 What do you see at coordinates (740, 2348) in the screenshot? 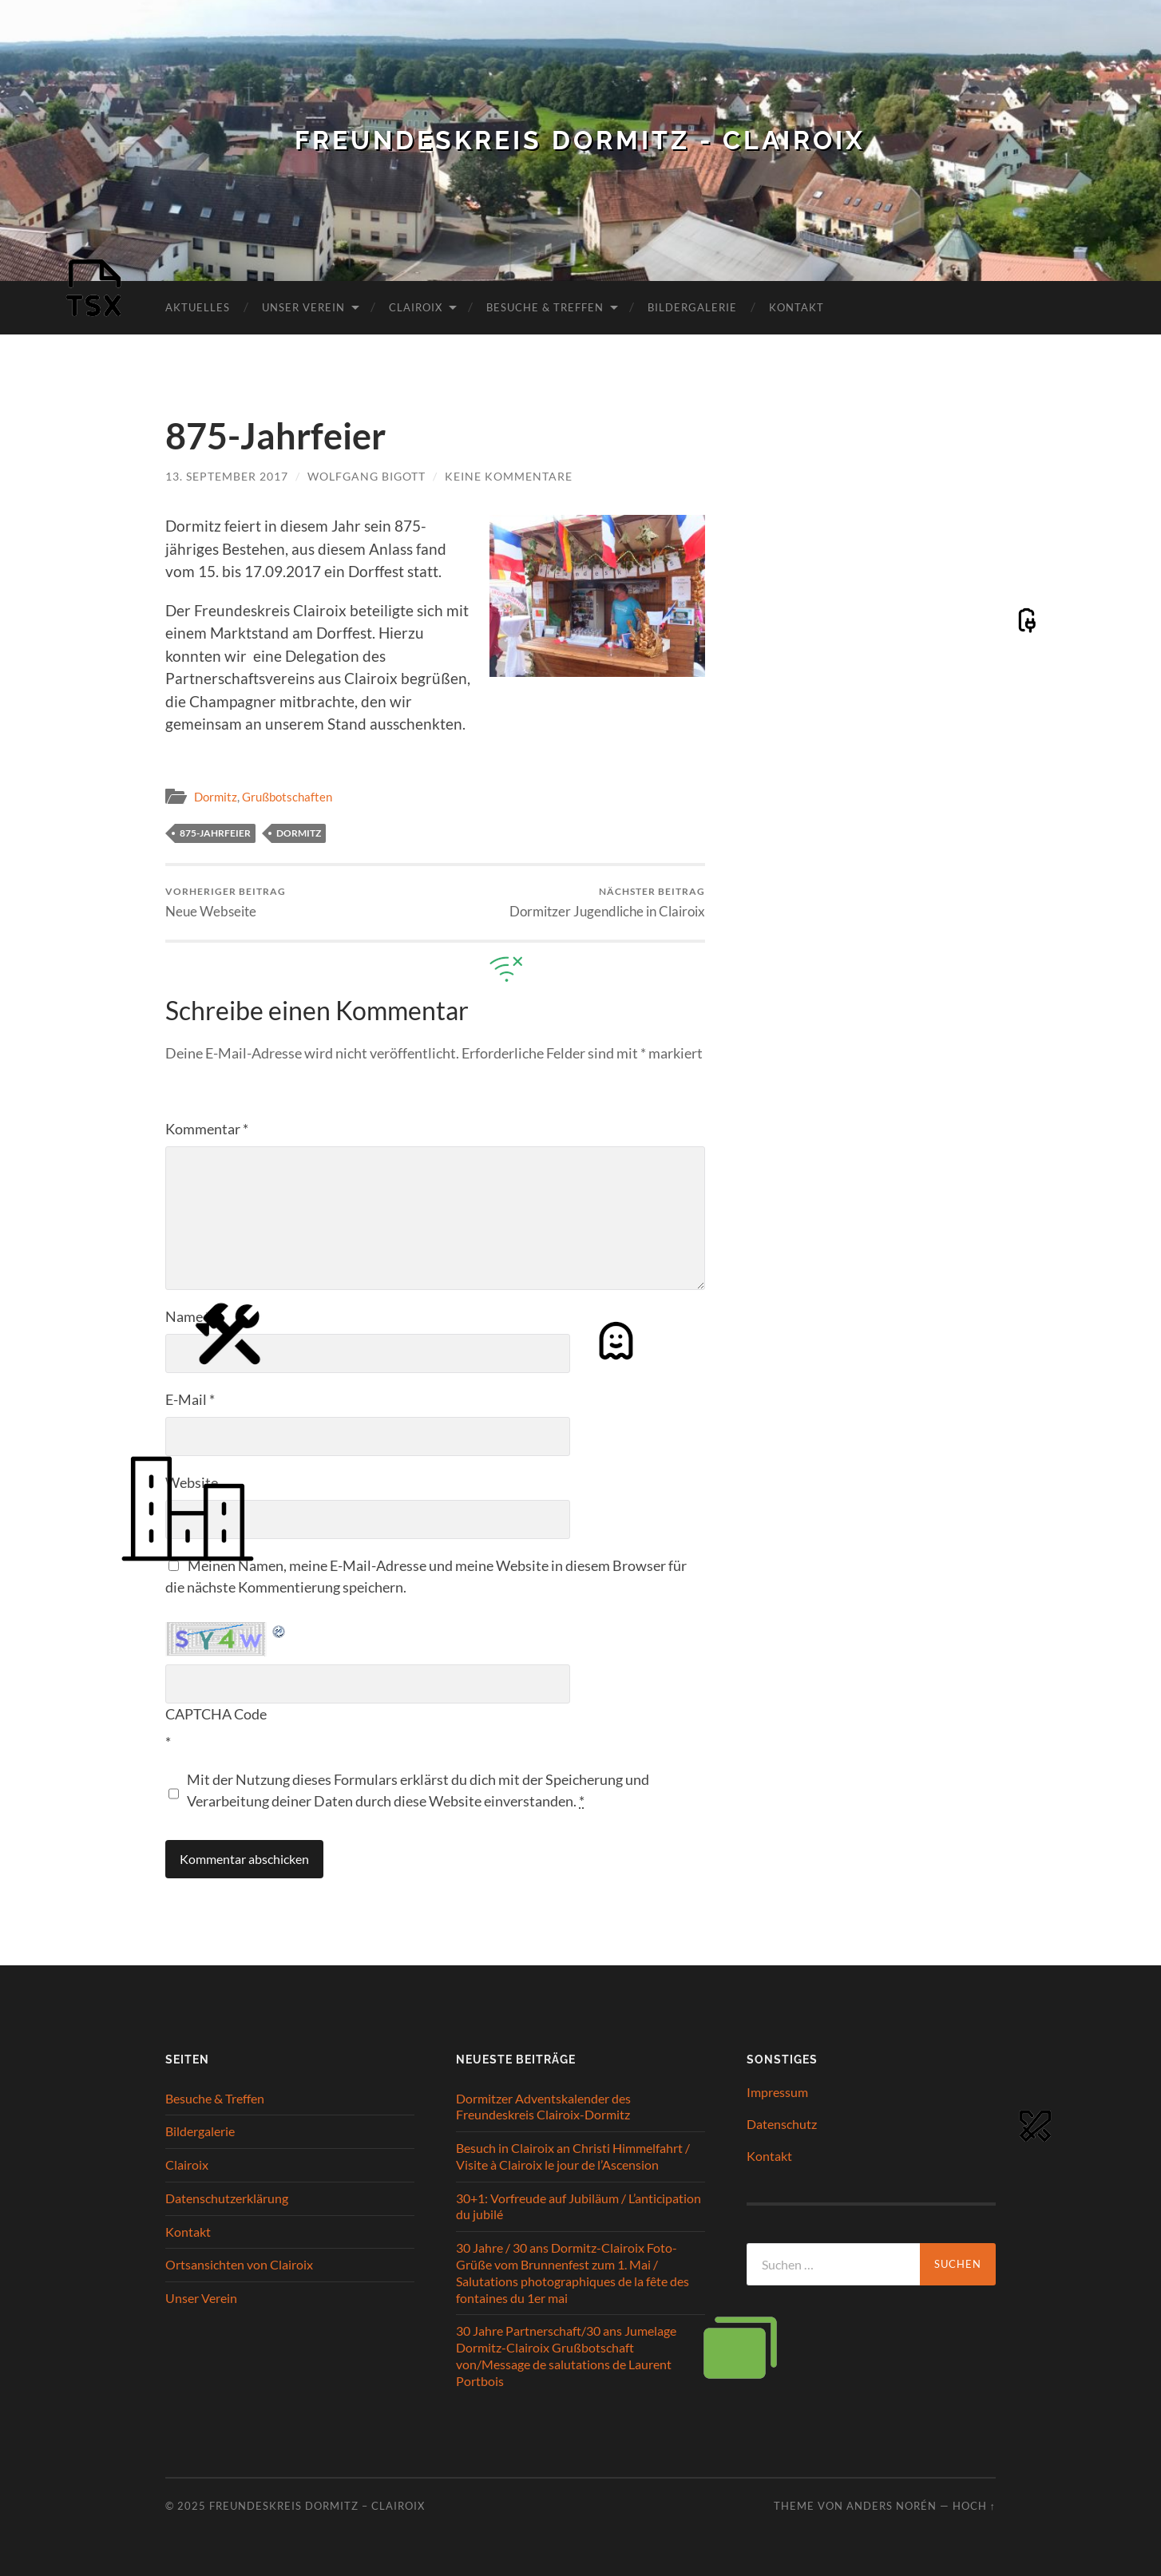
I see `view stacked cards or layers` at bounding box center [740, 2348].